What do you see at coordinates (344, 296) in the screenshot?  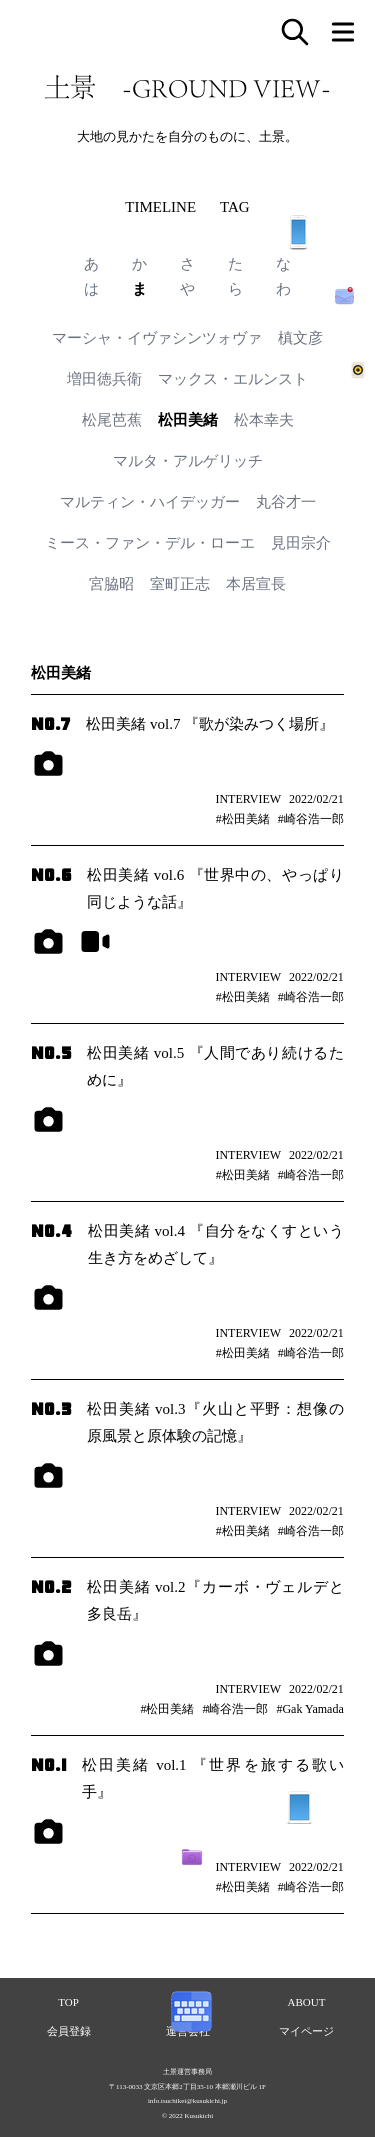 I see `send an email message` at bounding box center [344, 296].